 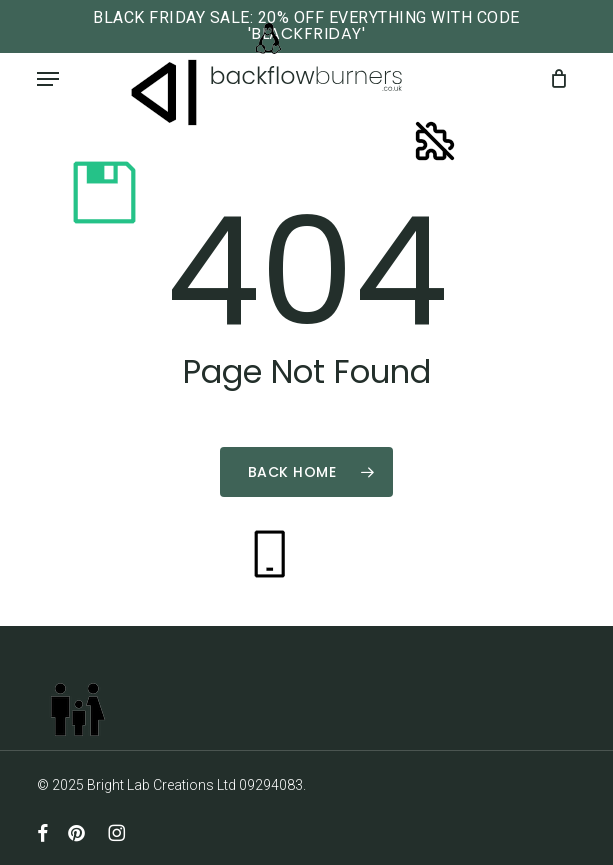 I want to click on disable or remove an extension or plugin, so click(x=435, y=141).